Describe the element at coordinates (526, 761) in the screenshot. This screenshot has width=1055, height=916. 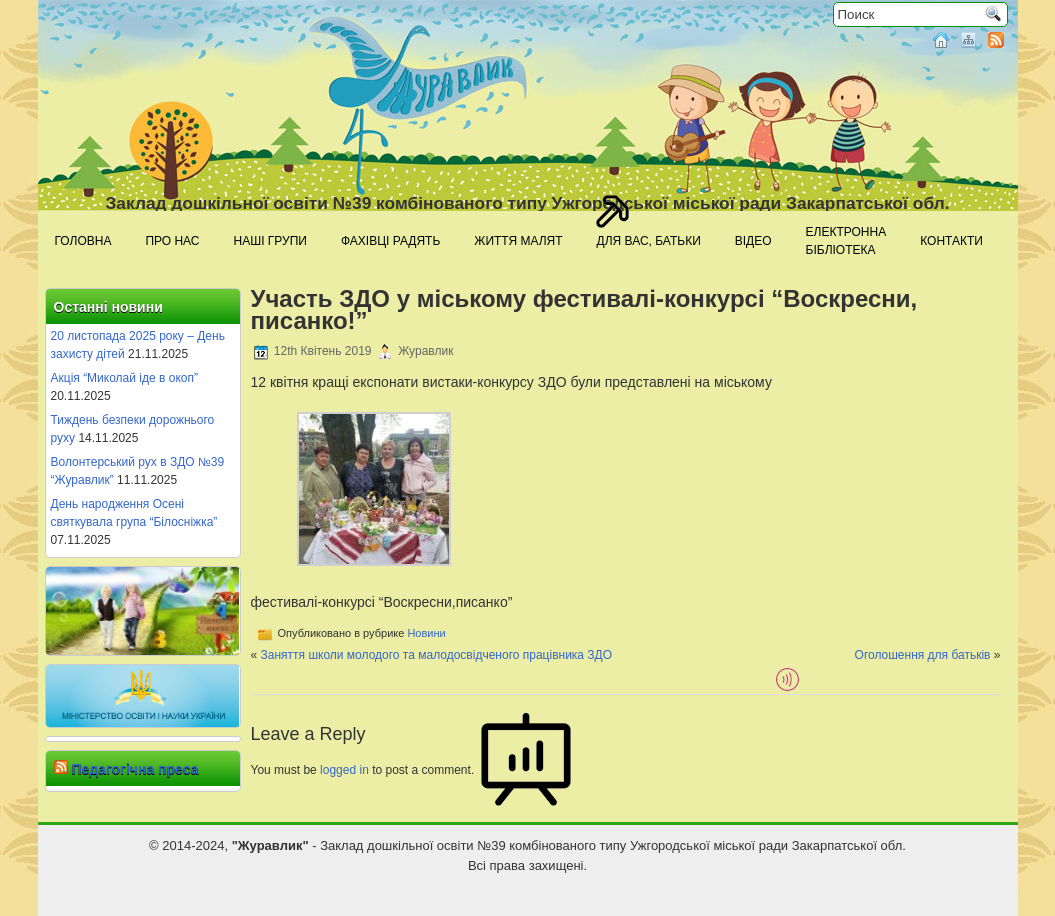
I see `view presentation with charts` at that location.